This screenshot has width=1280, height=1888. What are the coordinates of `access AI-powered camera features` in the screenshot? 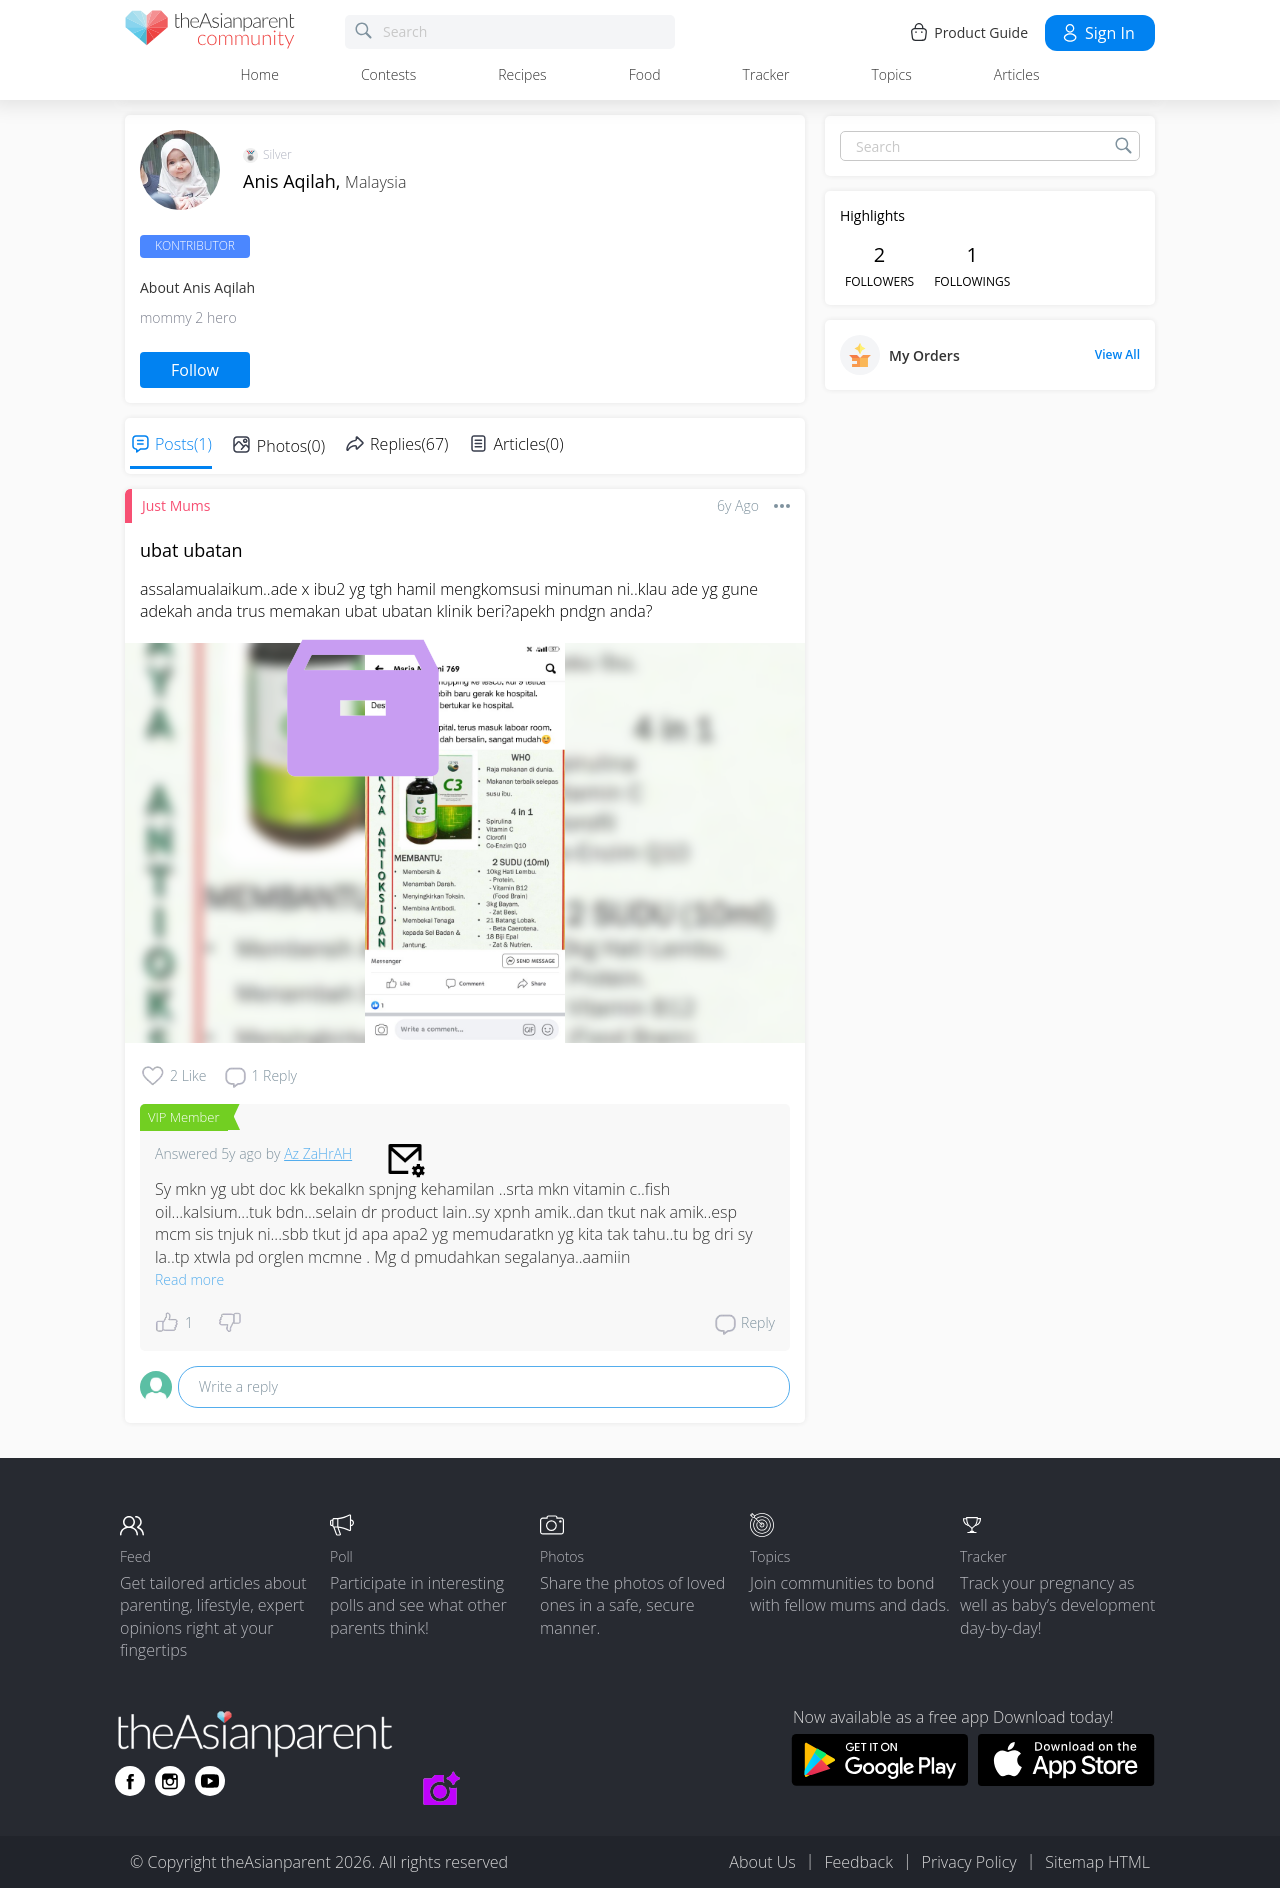 It's located at (440, 1790).